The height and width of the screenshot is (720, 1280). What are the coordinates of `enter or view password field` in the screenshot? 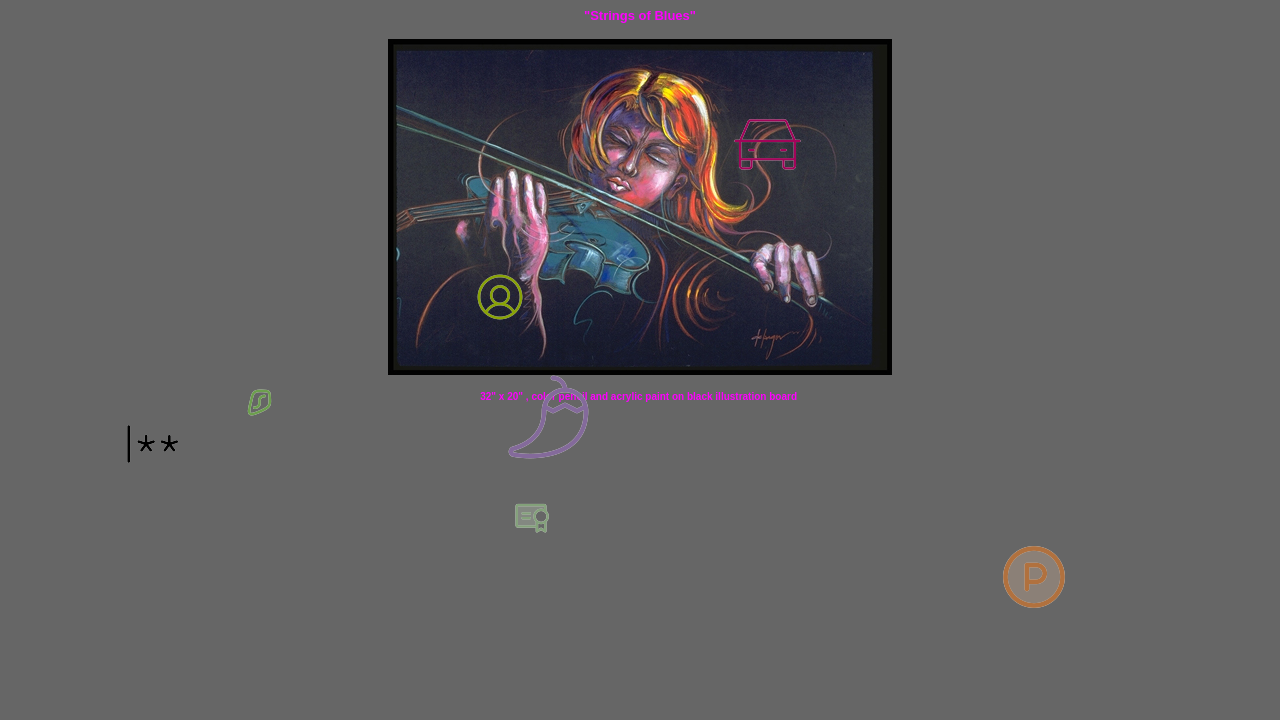 It's located at (150, 444).